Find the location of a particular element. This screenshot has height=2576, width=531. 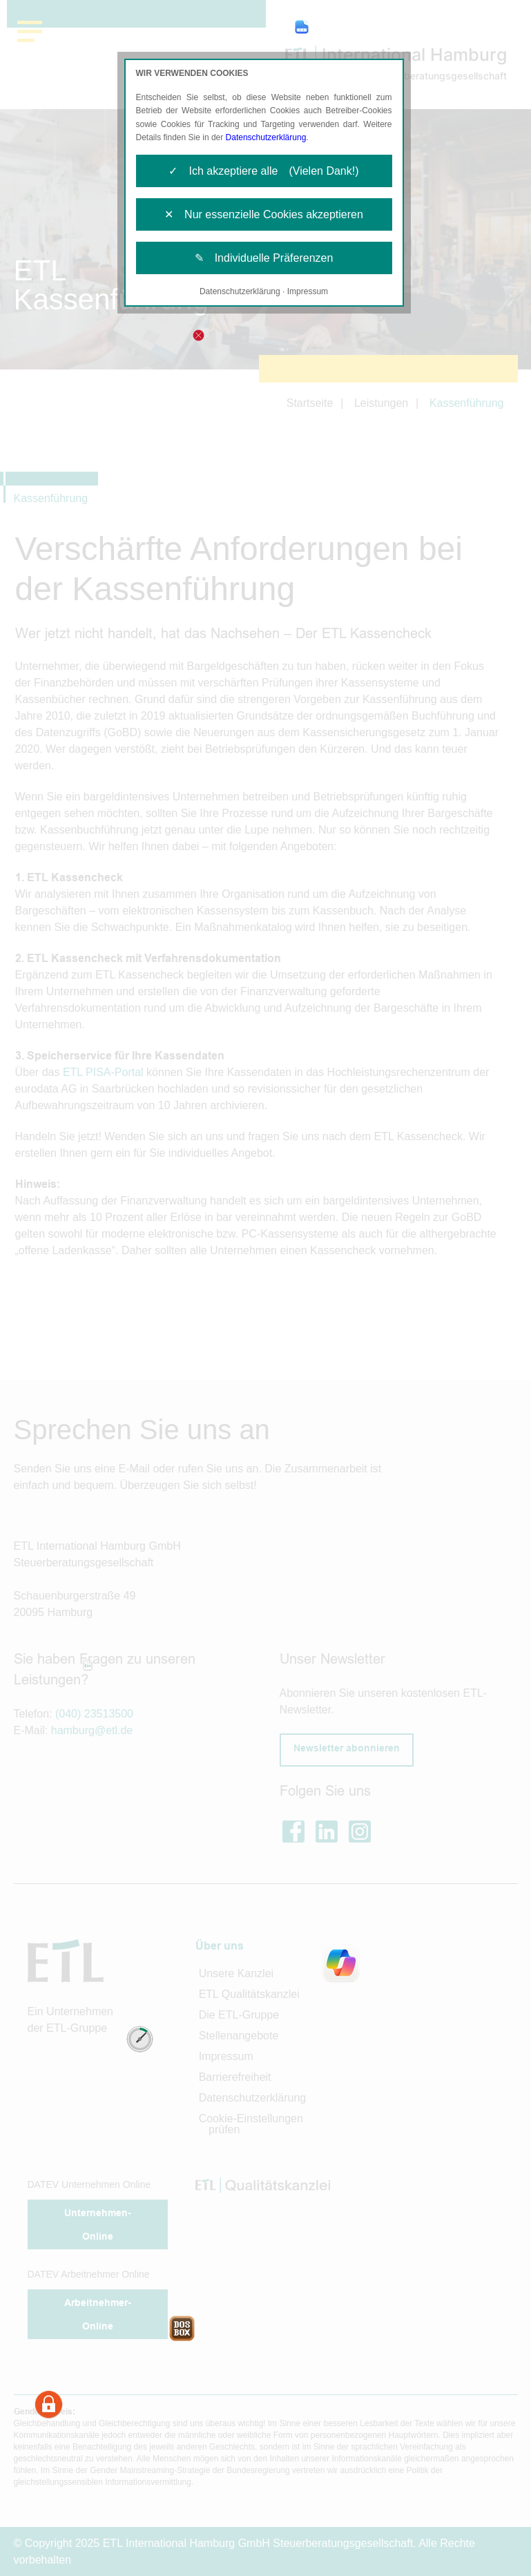

indicates a file or content that cannot be read or accessed is located at coordinates (198, 335).